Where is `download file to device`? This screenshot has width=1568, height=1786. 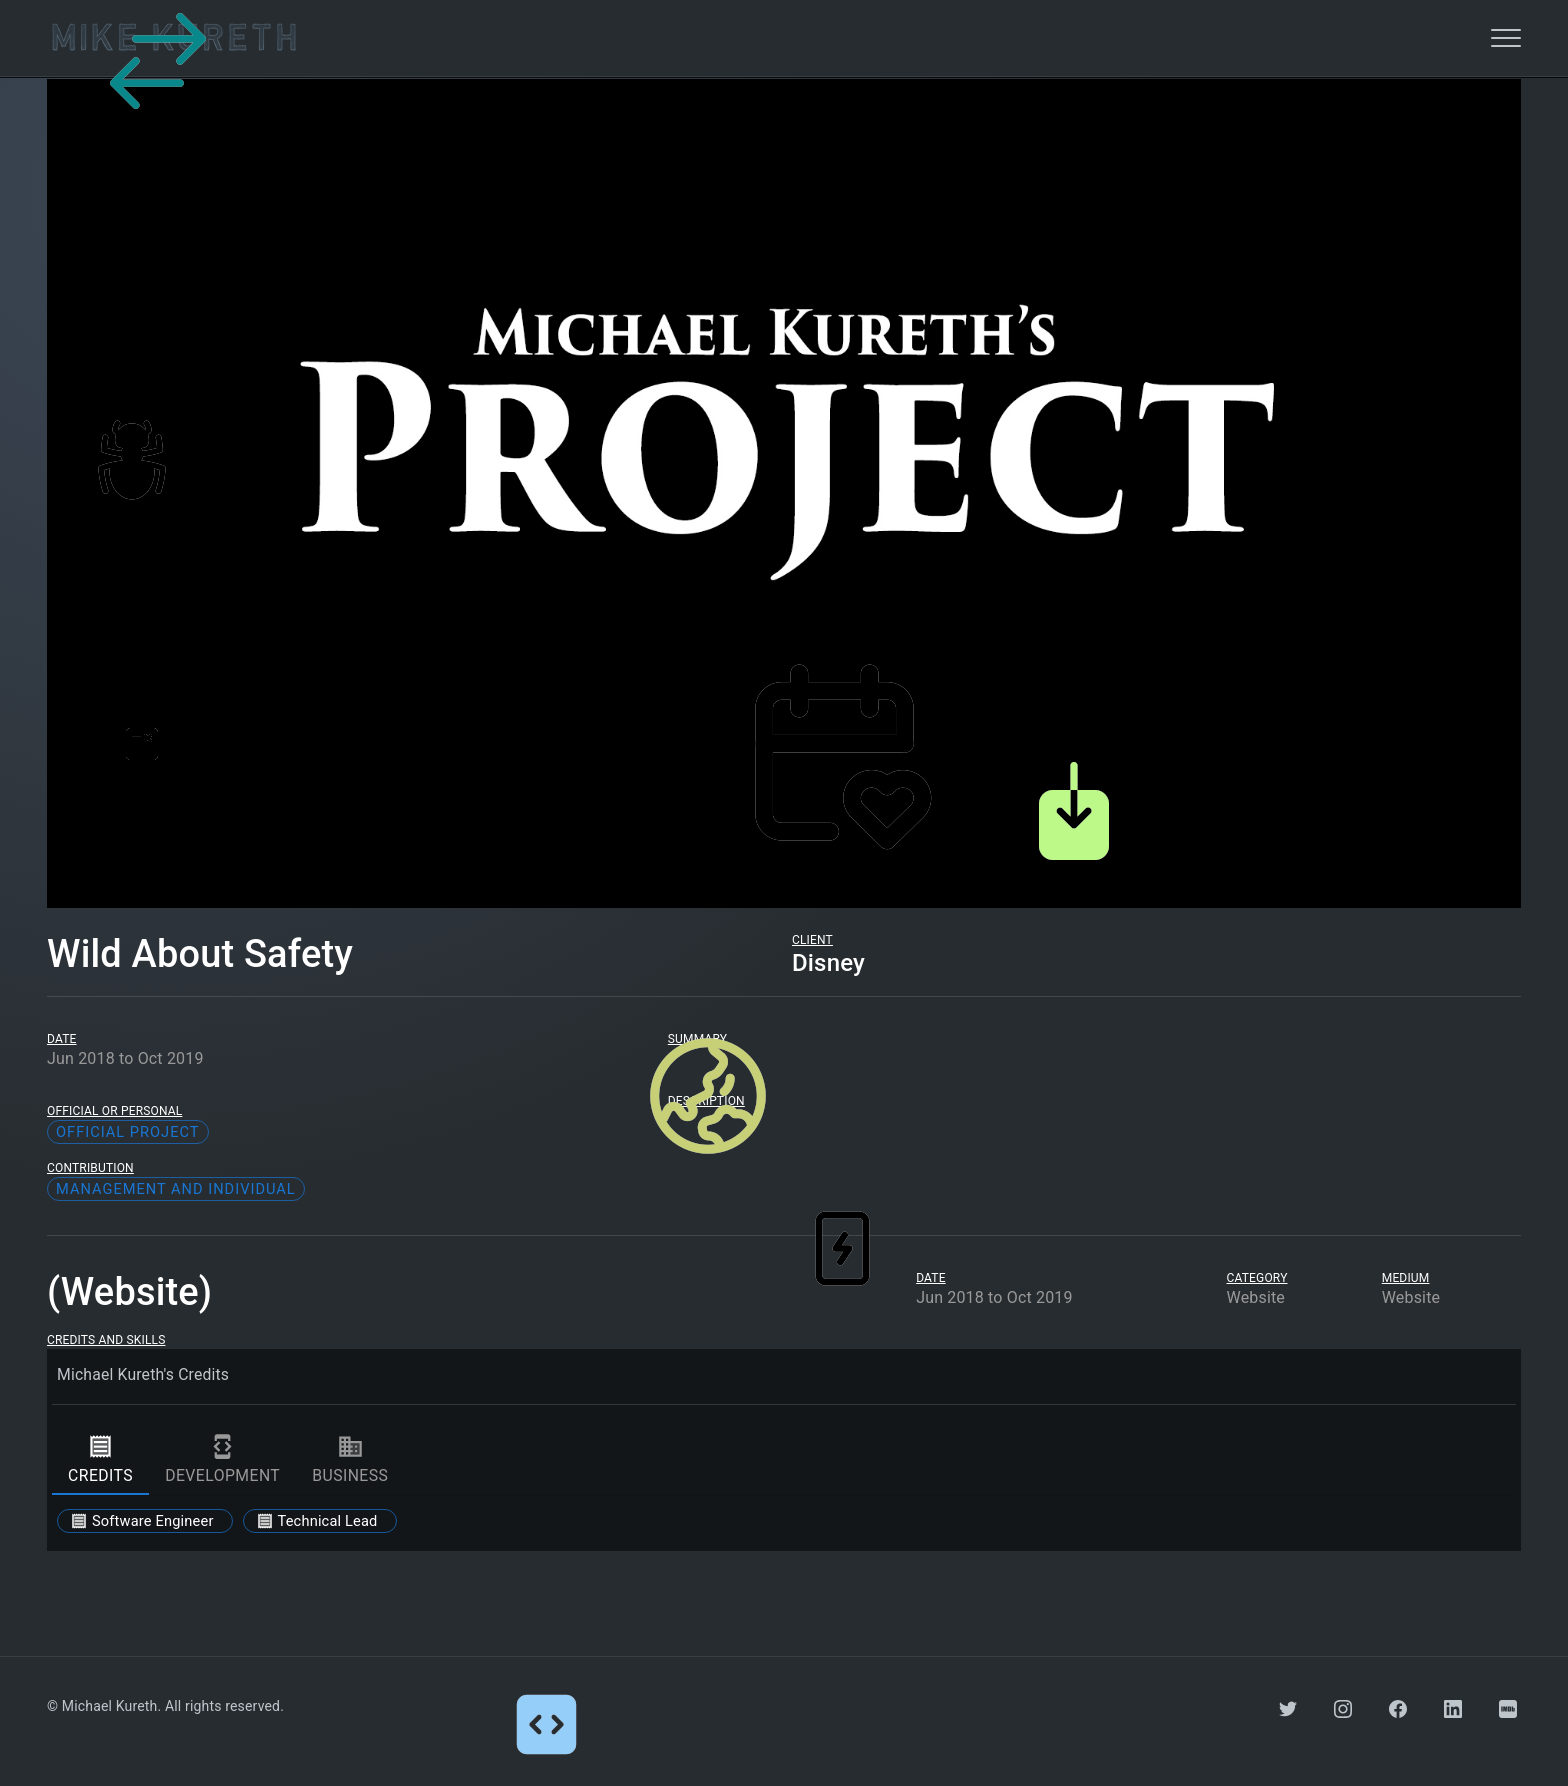 download file to device is located at coordinates (1074, 811).